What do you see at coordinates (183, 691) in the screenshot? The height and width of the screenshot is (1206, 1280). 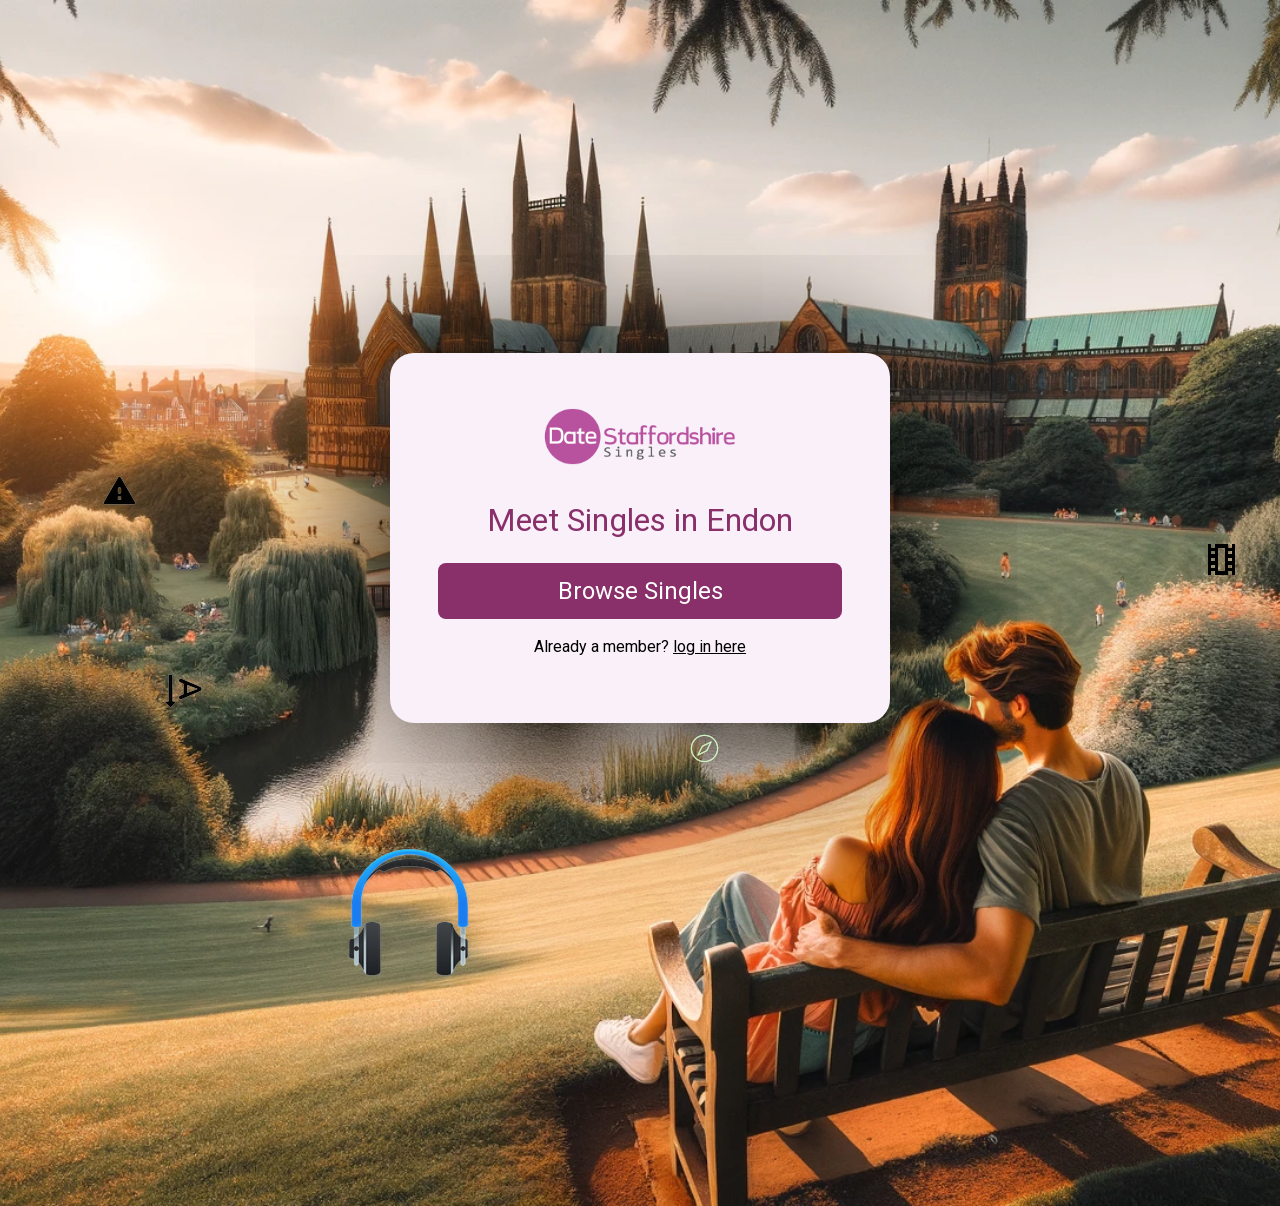 I see `rotate text direction downward` at bounding box center [183, 691].